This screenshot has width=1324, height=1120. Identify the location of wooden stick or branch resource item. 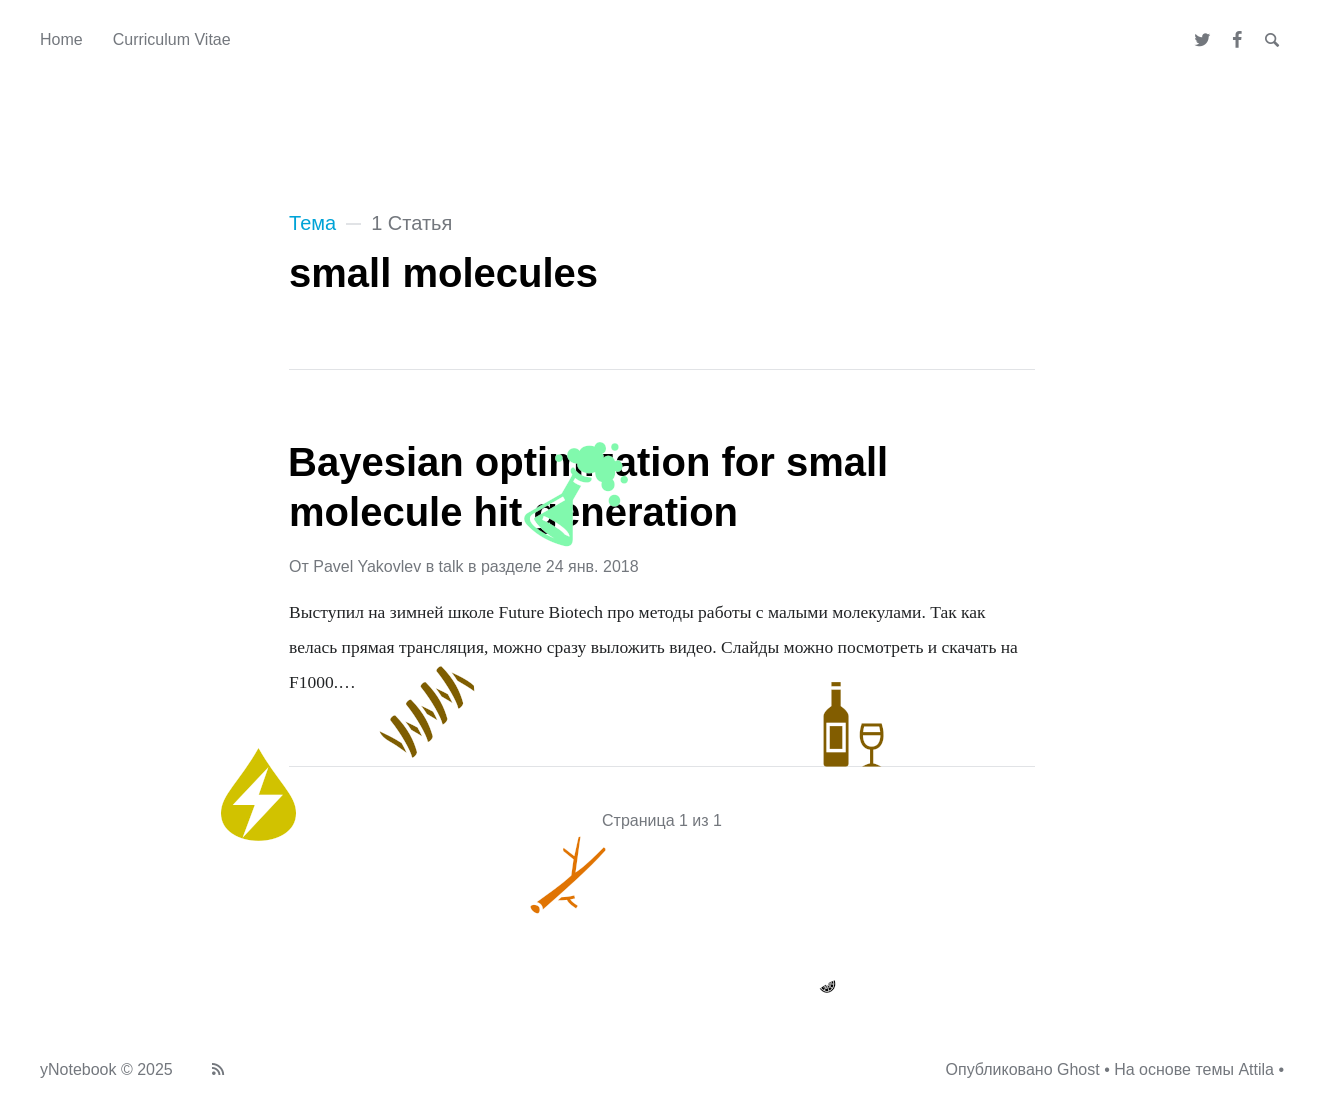
(568, 875).